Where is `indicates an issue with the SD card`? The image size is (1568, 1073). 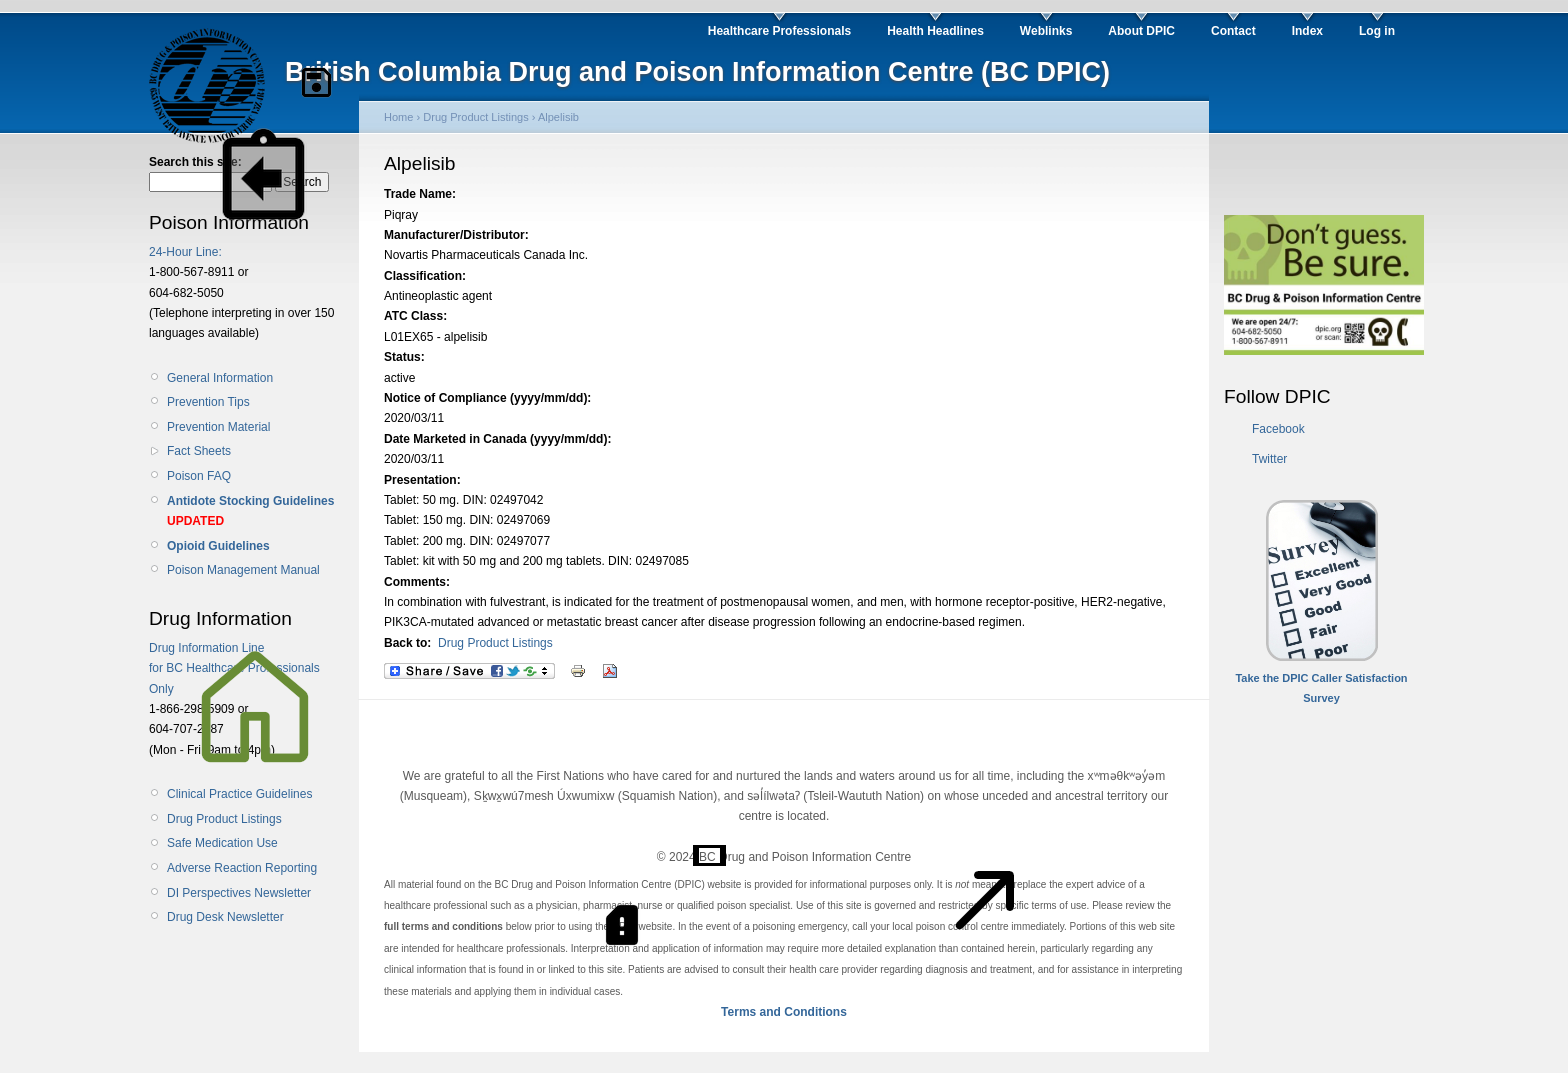
indicates an issue with the SD card is located at coordinates (622, 925).